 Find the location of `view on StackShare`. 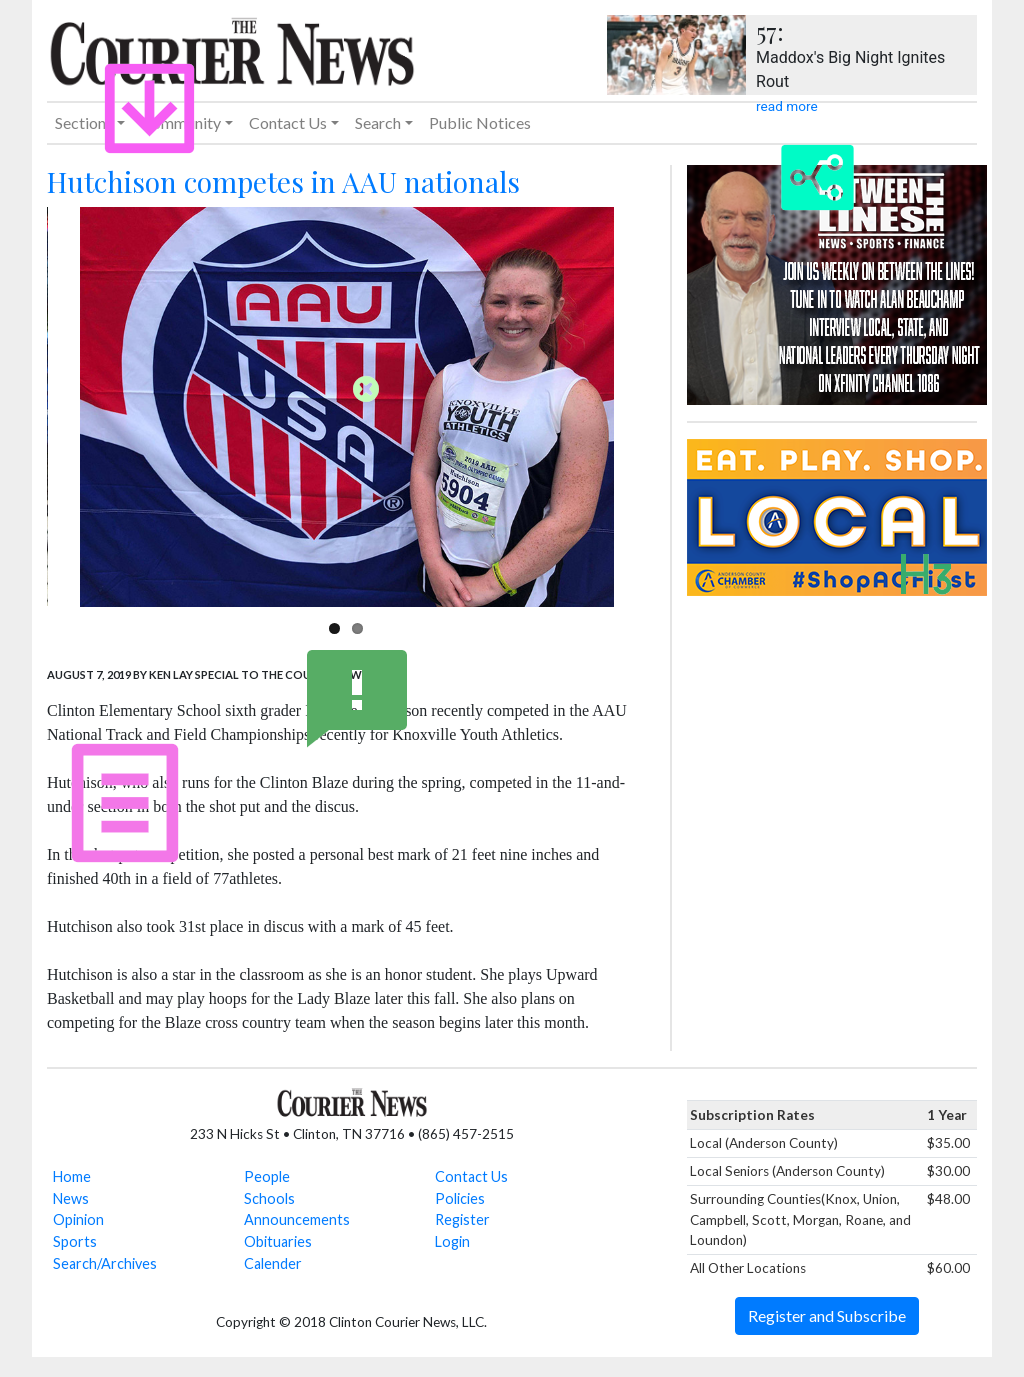

view on StackShare is located at coordinates (817, 177).